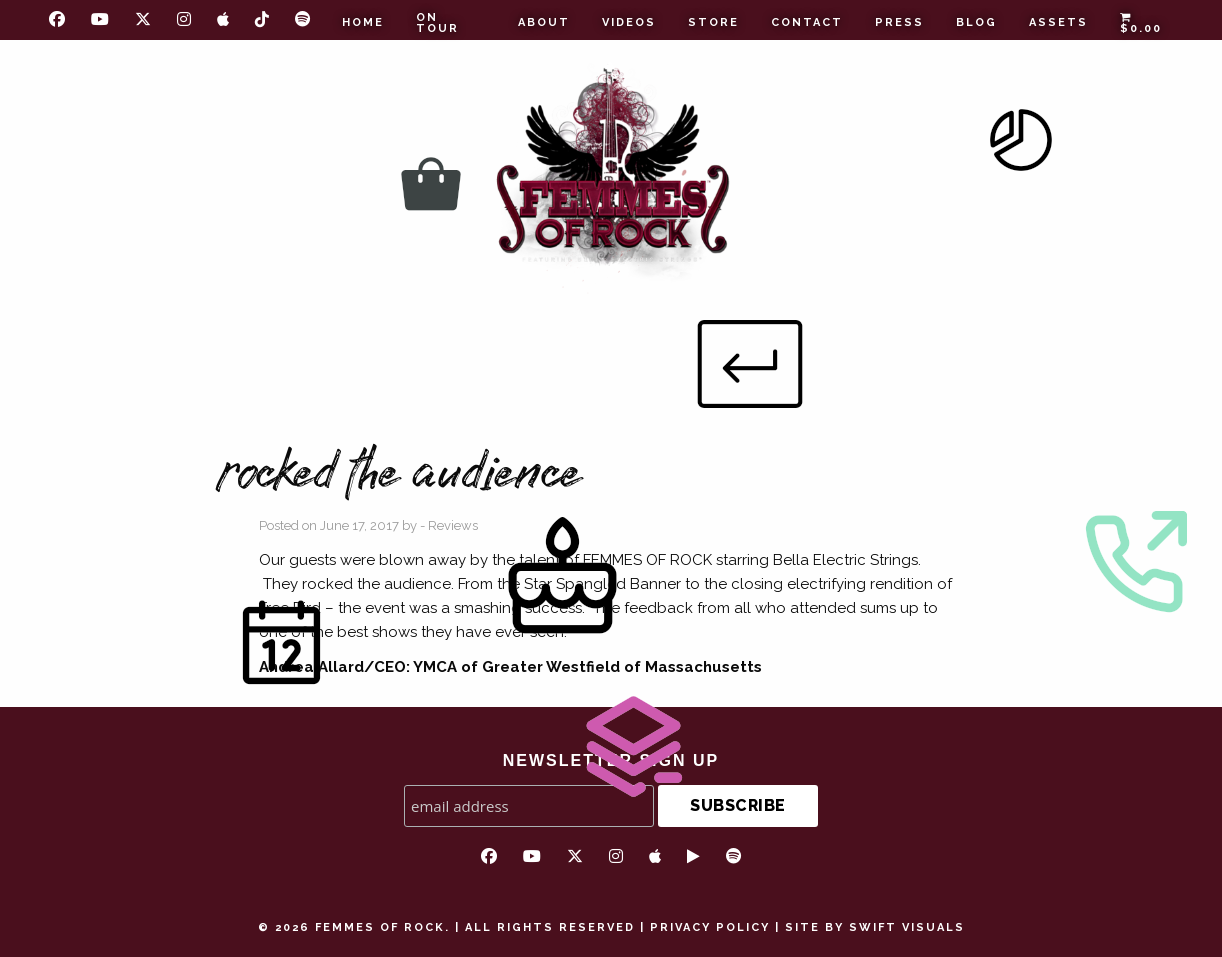 The image size is (1222, 957). I want to click on view your shopping bag, so click(431, 187).